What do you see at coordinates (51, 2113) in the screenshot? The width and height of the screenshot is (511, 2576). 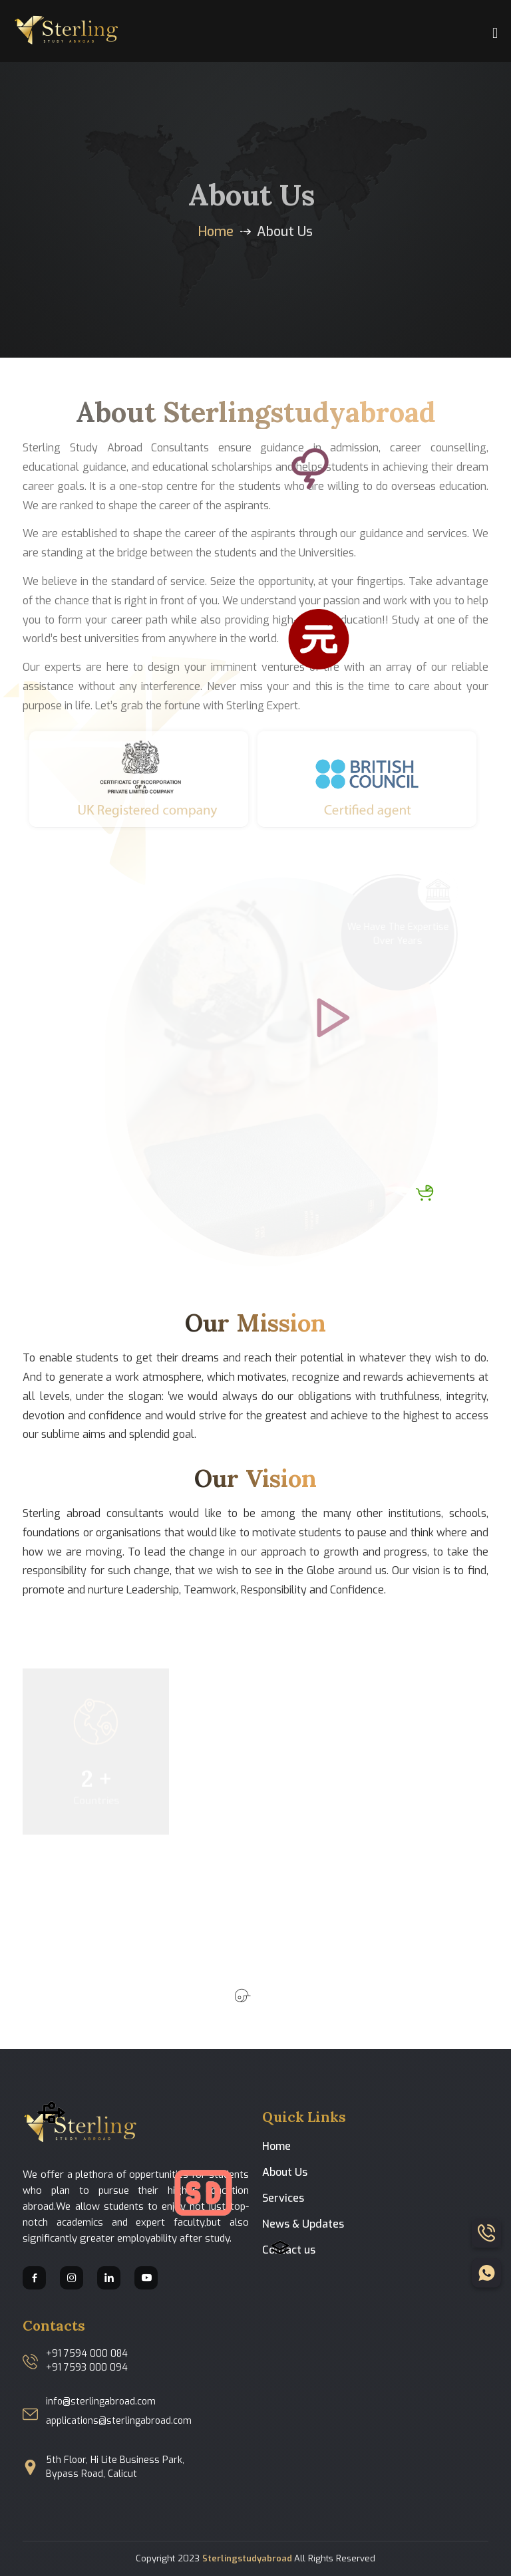 I see `connect a usb device` at bounding box center [51, 2113].